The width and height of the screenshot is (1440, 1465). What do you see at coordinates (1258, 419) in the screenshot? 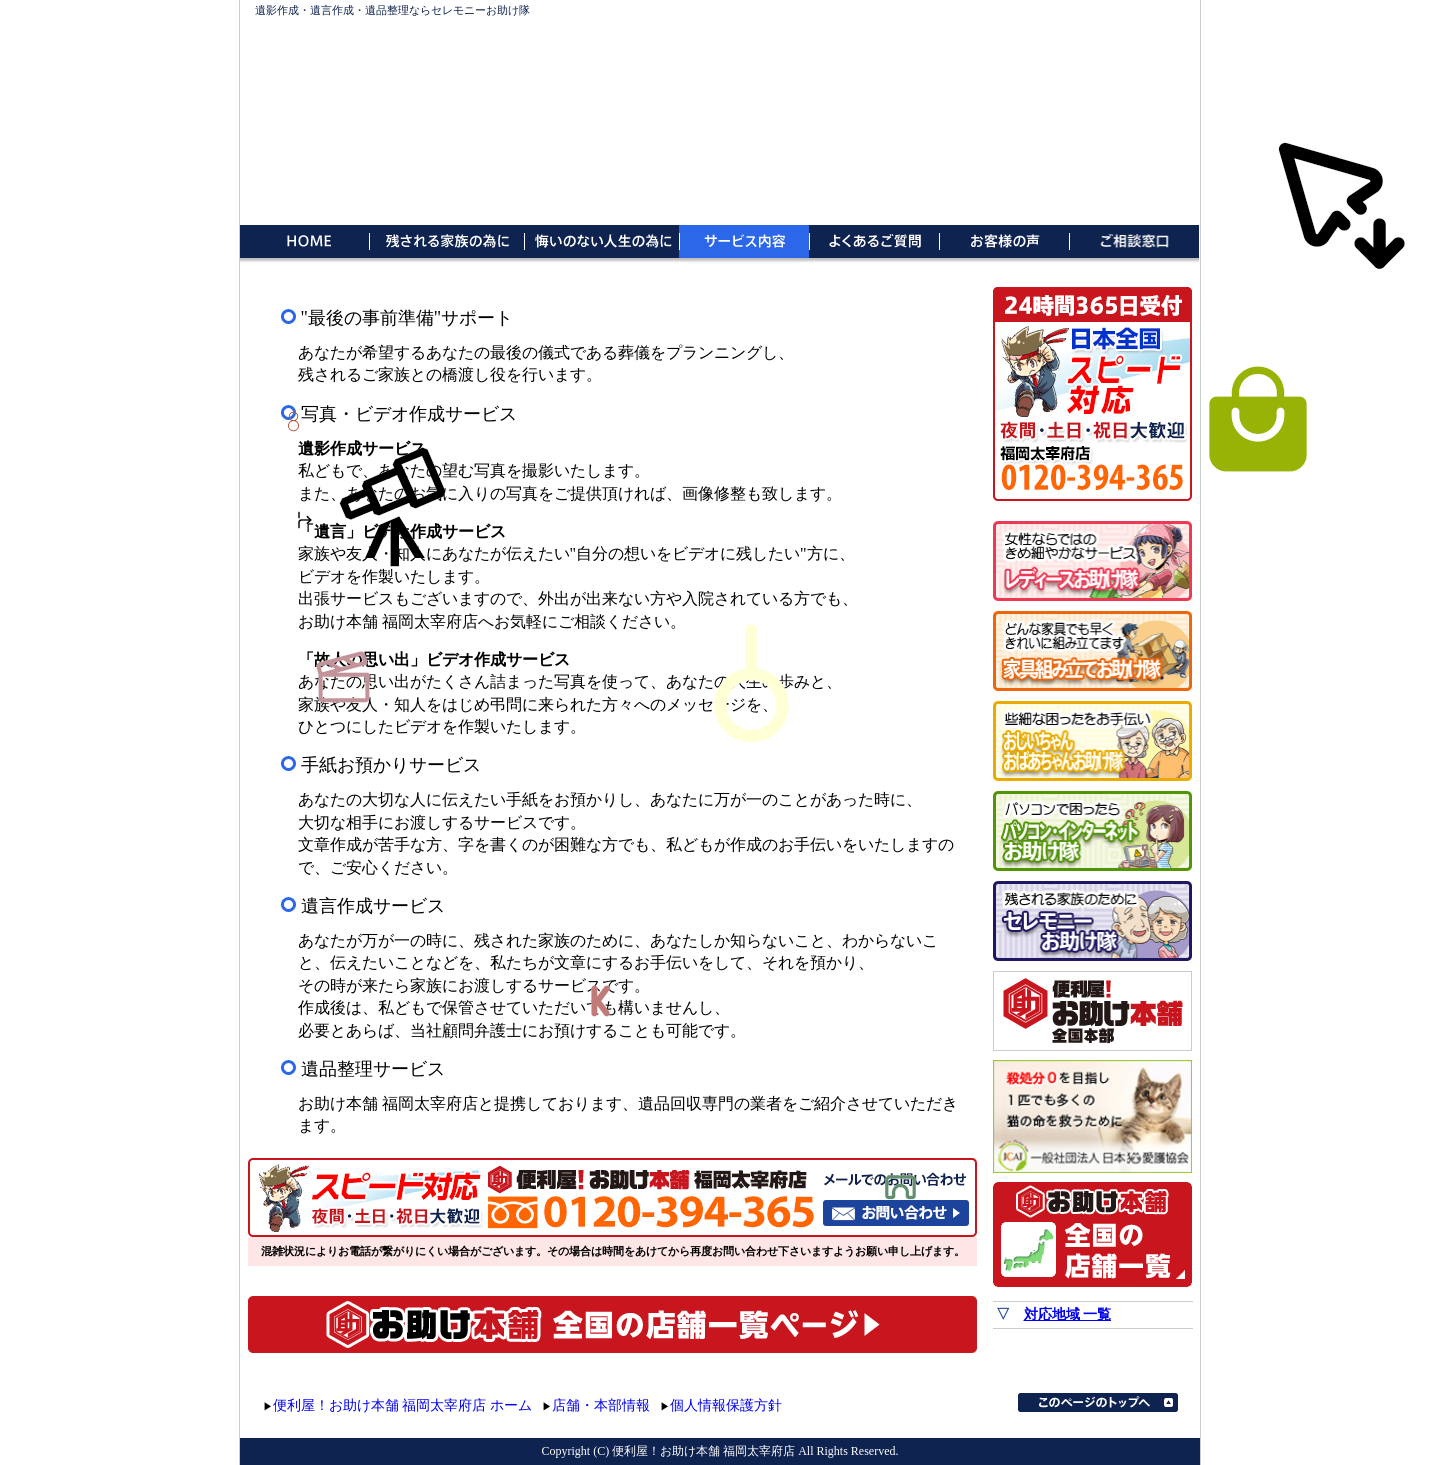
I see `view your shopping bag` at bounding box center [1258, 419].